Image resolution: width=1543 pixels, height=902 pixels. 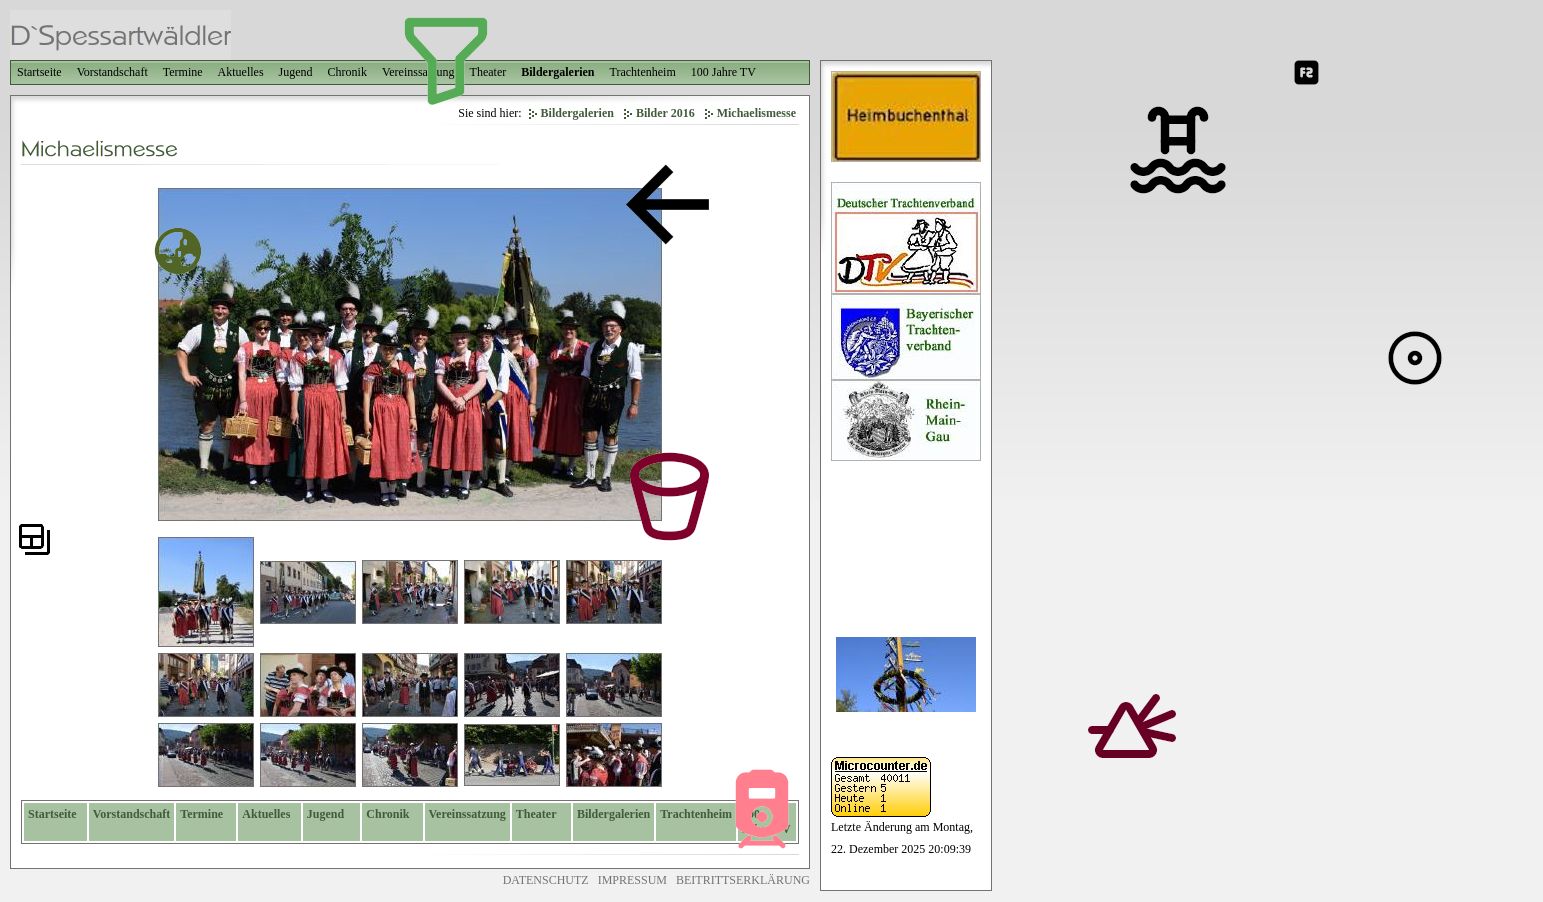 What do you see at coordinates (1306, 72) in the screenshot?
I see `toggle F2 function key shortcut` at bounding box center [1306, 72].